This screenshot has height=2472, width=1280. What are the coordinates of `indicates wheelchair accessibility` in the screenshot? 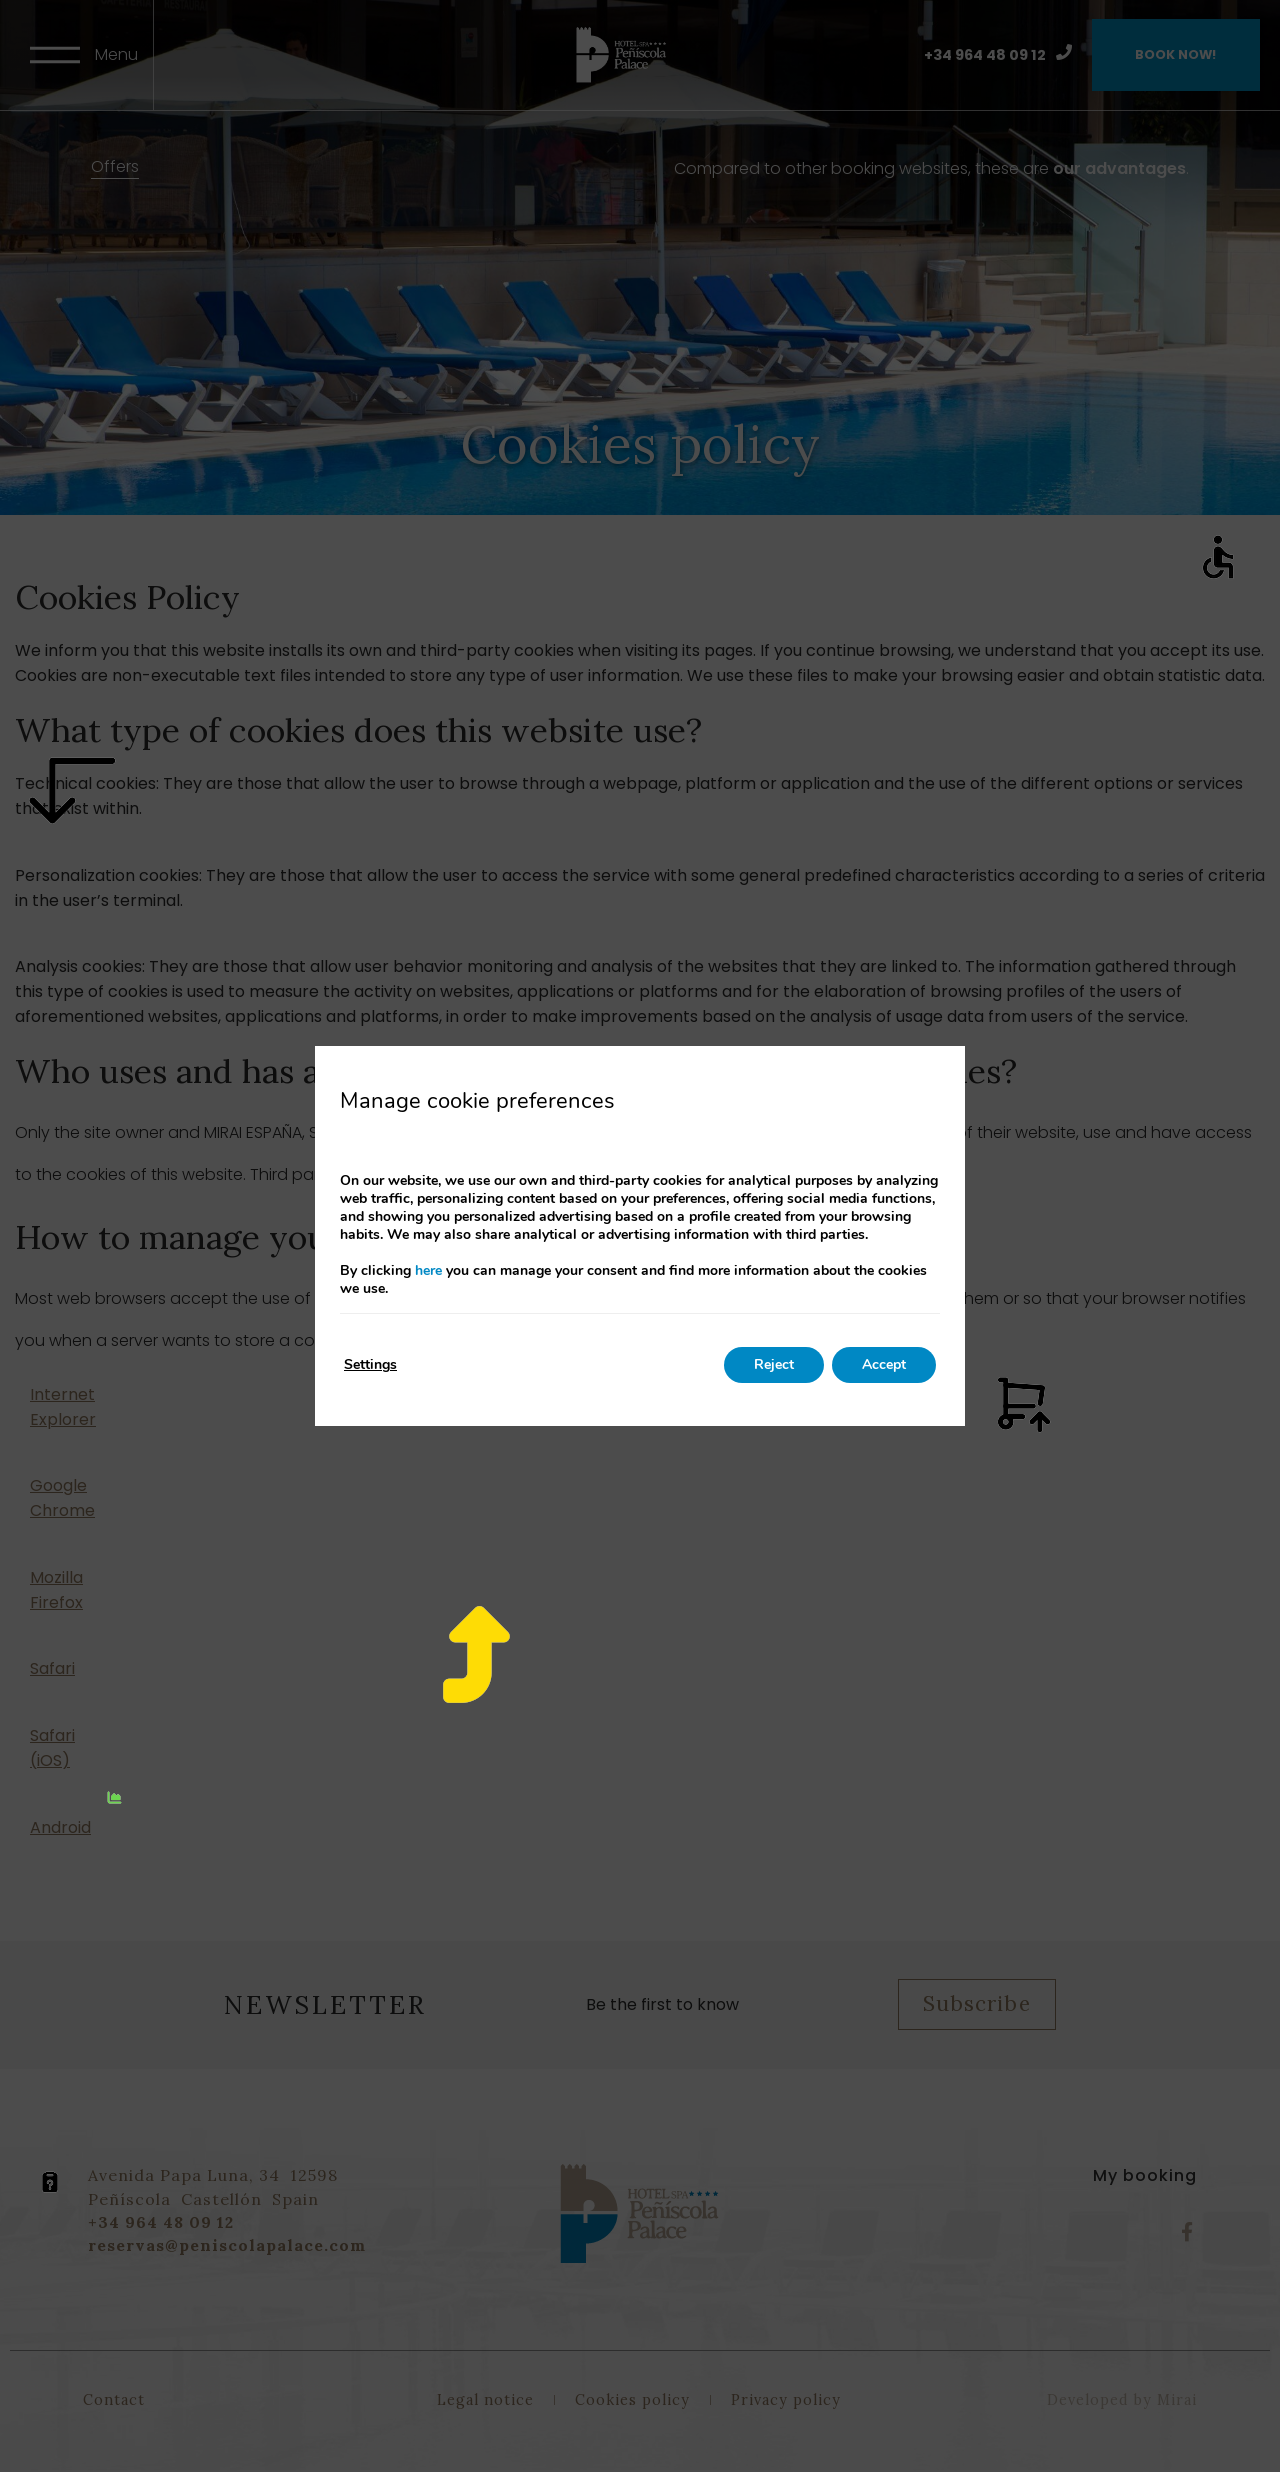 It's located at (1218, 557).